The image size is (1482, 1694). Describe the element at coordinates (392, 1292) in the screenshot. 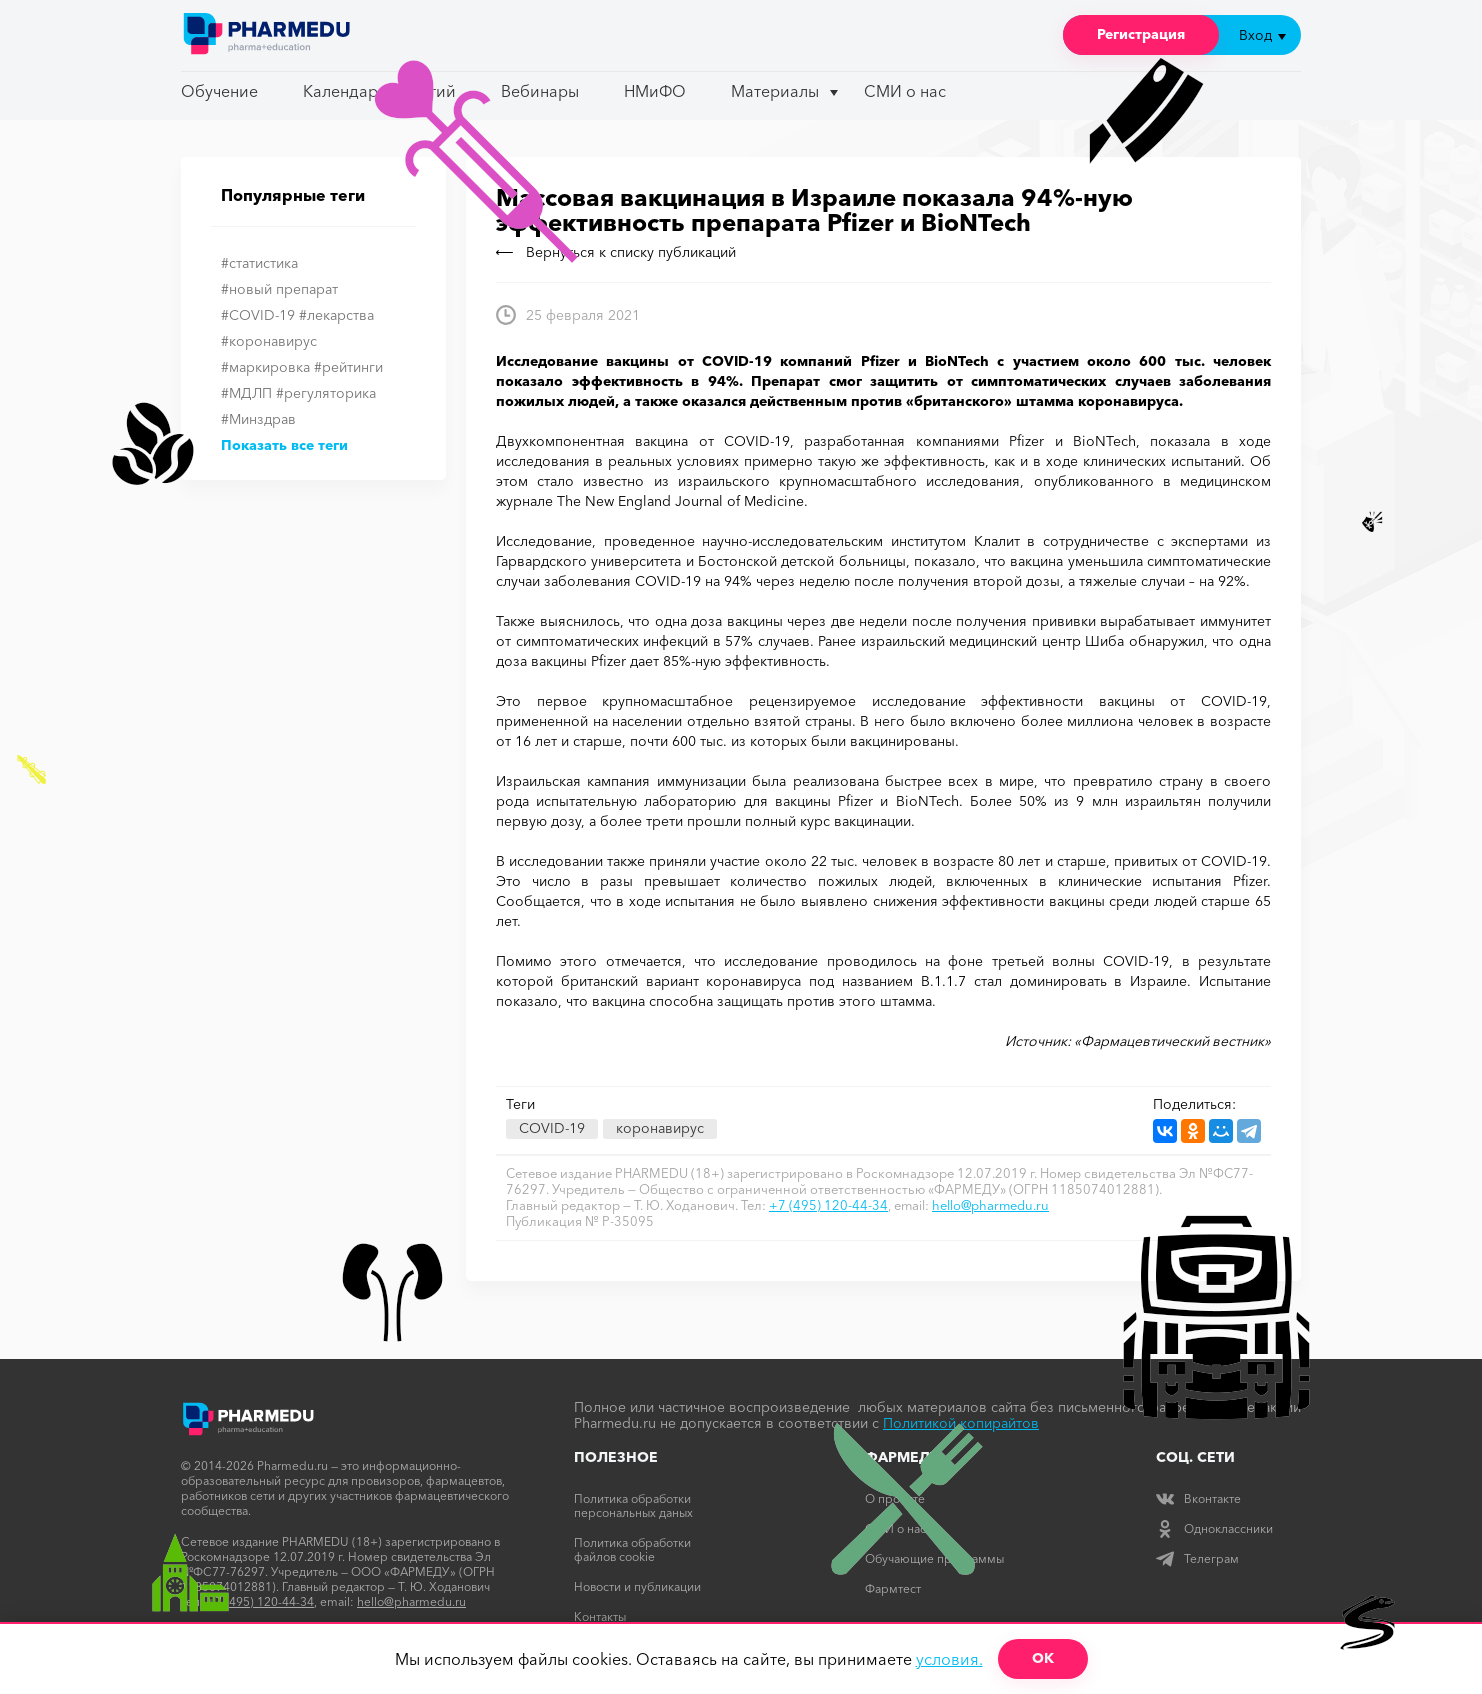

I see `view kidney health information` at that location.